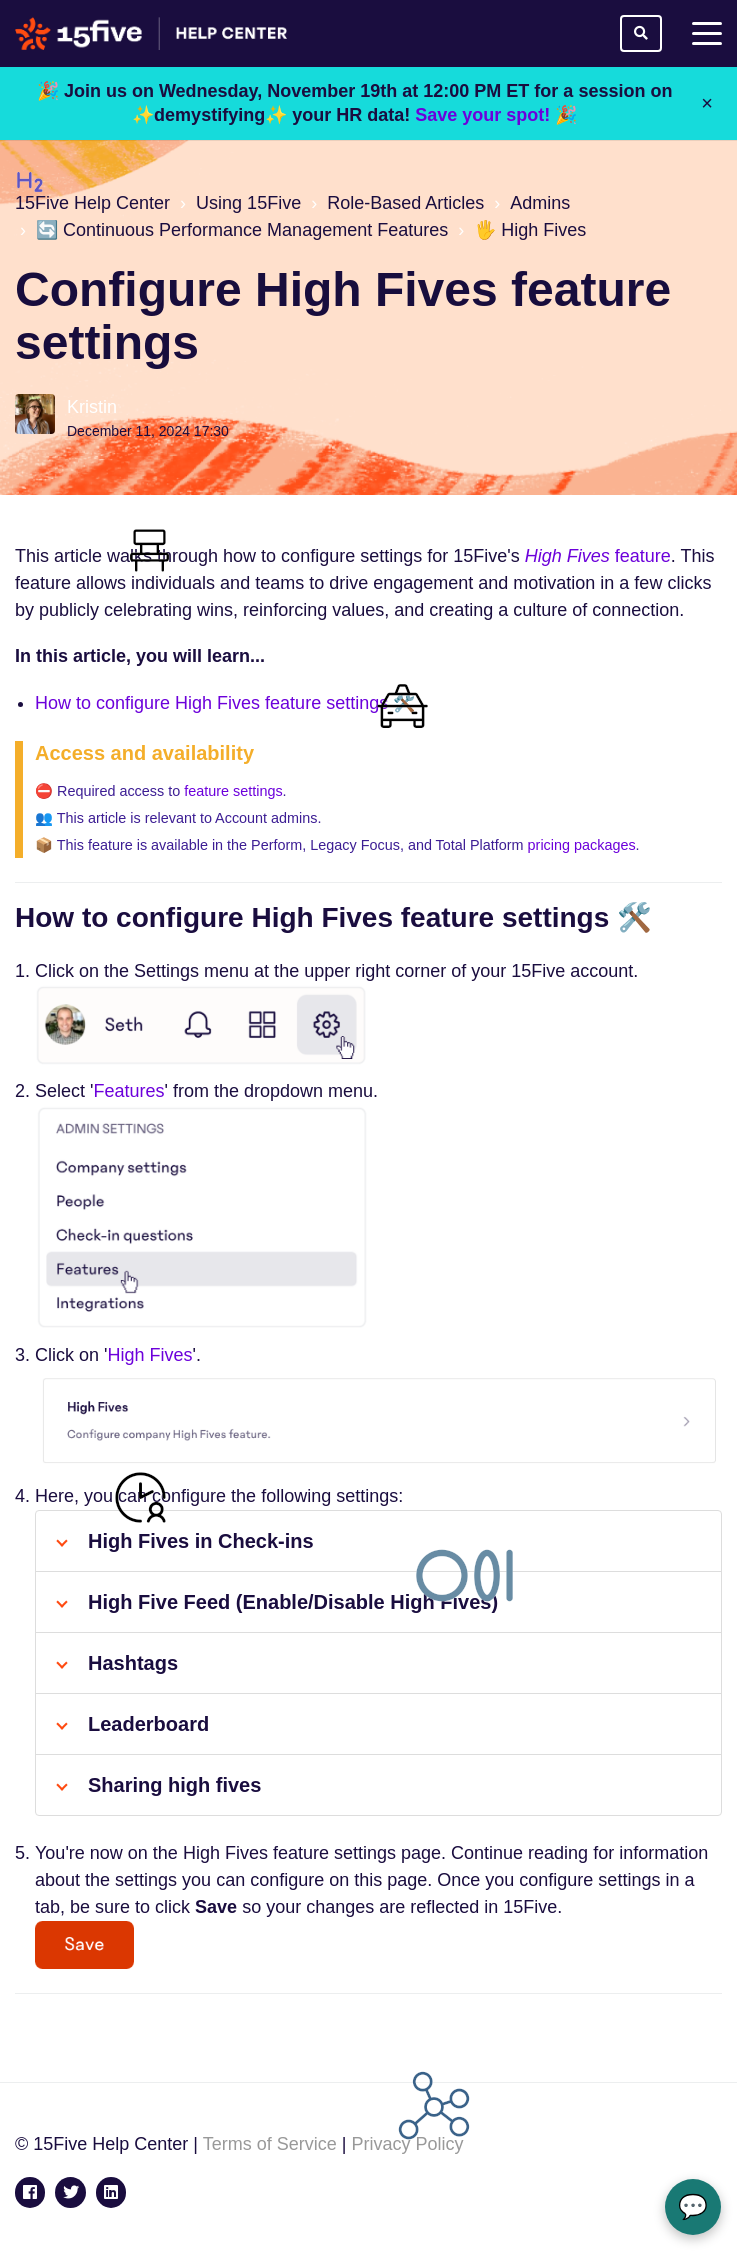 The height and width of the screenshot is (2251, 737). What do you see at coordinates (402, 709) in the screenshot?
I see `request a taxi or cab ride` at bounding box center [402, 709].